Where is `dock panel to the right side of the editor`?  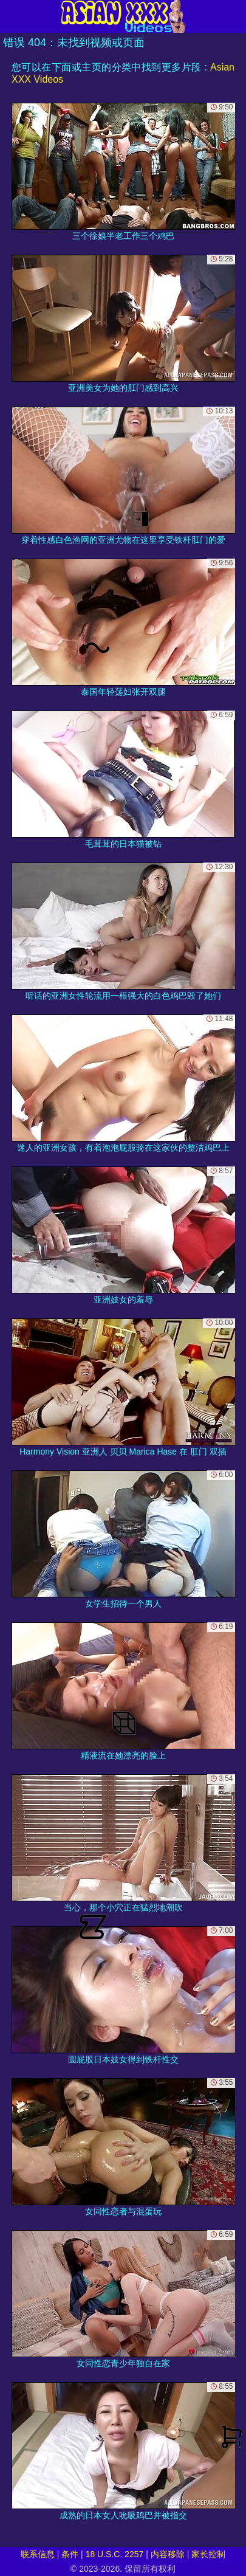
dock panel to the right side of the editor is located at coordinates (141, 519).